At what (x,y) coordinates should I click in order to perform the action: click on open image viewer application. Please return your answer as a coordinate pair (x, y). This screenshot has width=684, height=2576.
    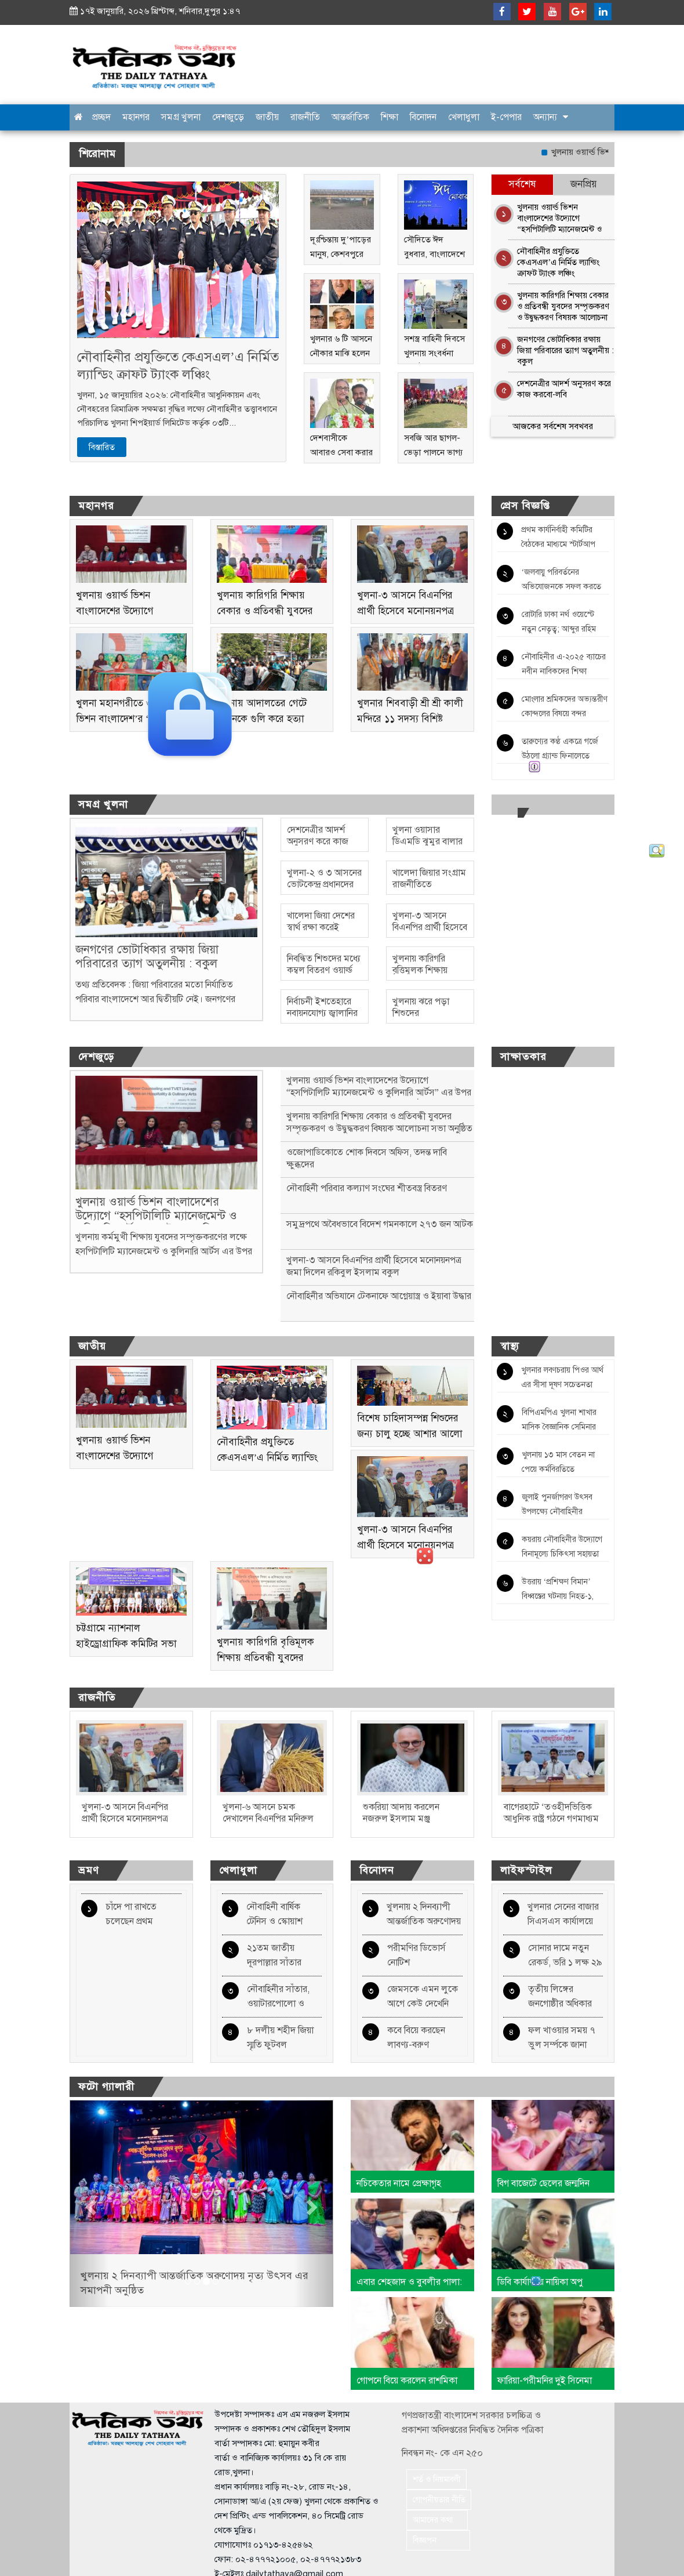
    Looking at the image, I should click on (657, 851).